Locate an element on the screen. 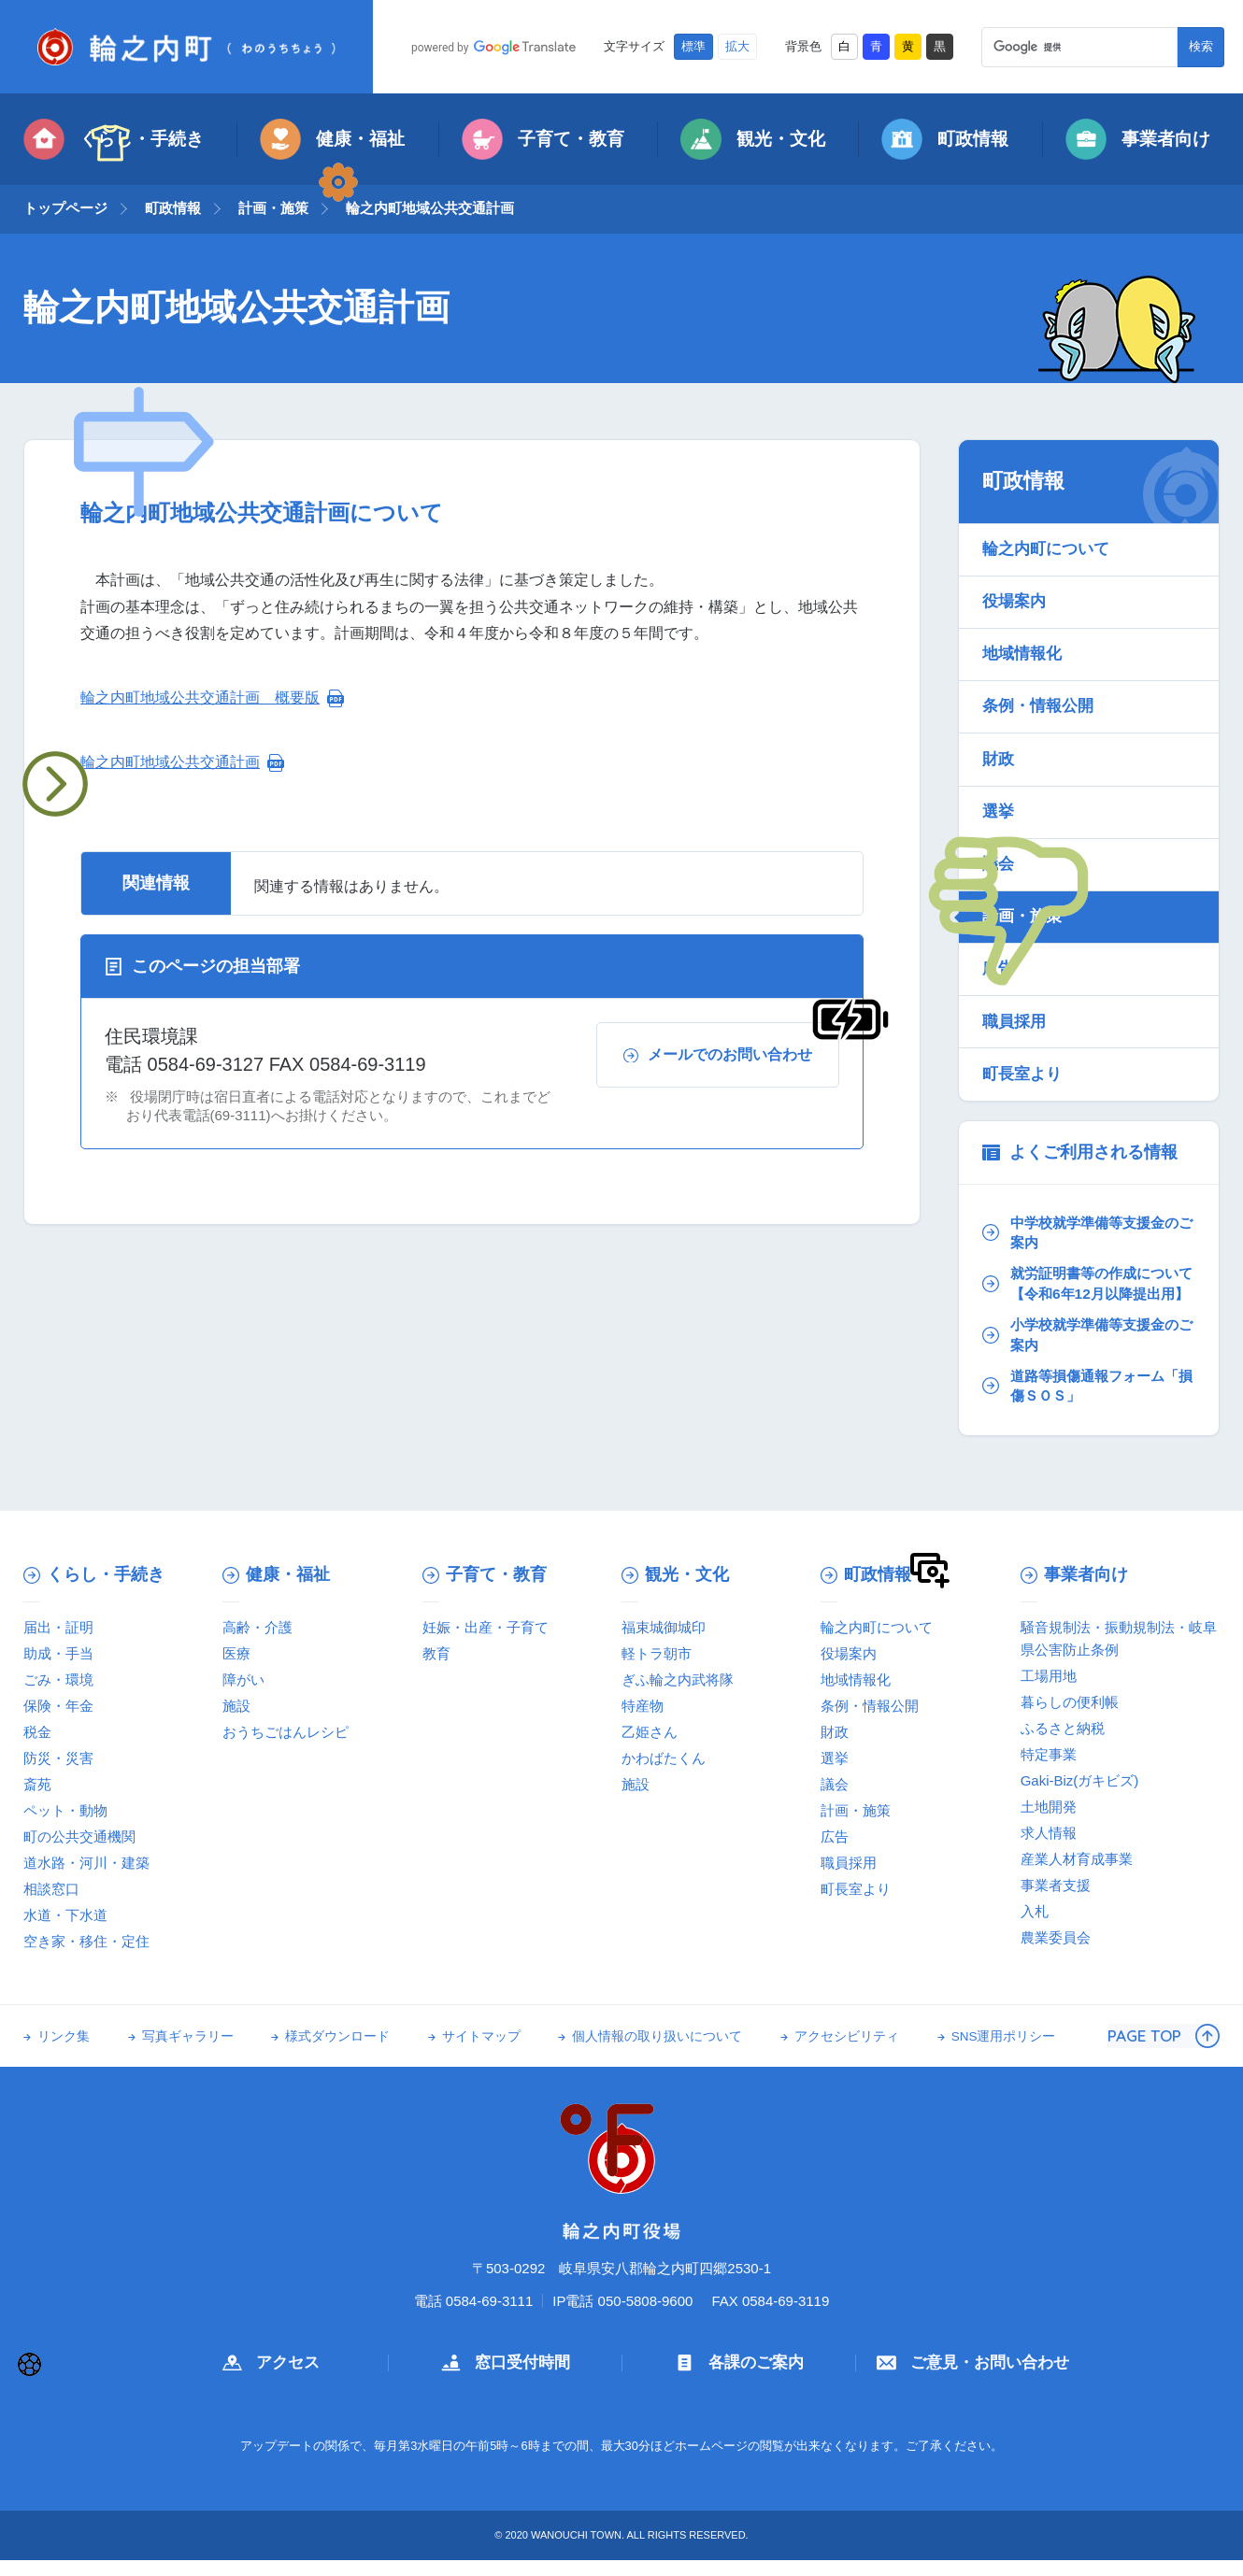 Image resolution: width=1243 pixels, height=2576 pixels. navigate to directions or wayfinding is located at coordinates (138, 451).